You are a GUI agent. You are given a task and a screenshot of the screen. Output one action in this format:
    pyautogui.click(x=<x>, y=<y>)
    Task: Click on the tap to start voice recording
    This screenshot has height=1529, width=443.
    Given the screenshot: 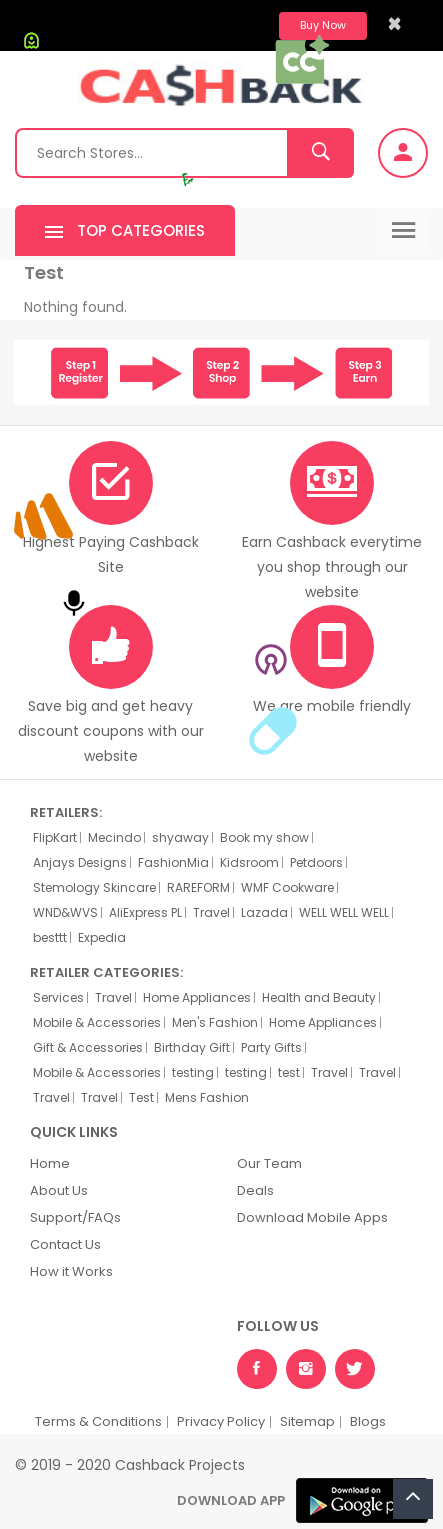 What is the action you would take?
    pyautogui.click(x=74, y=603)
    